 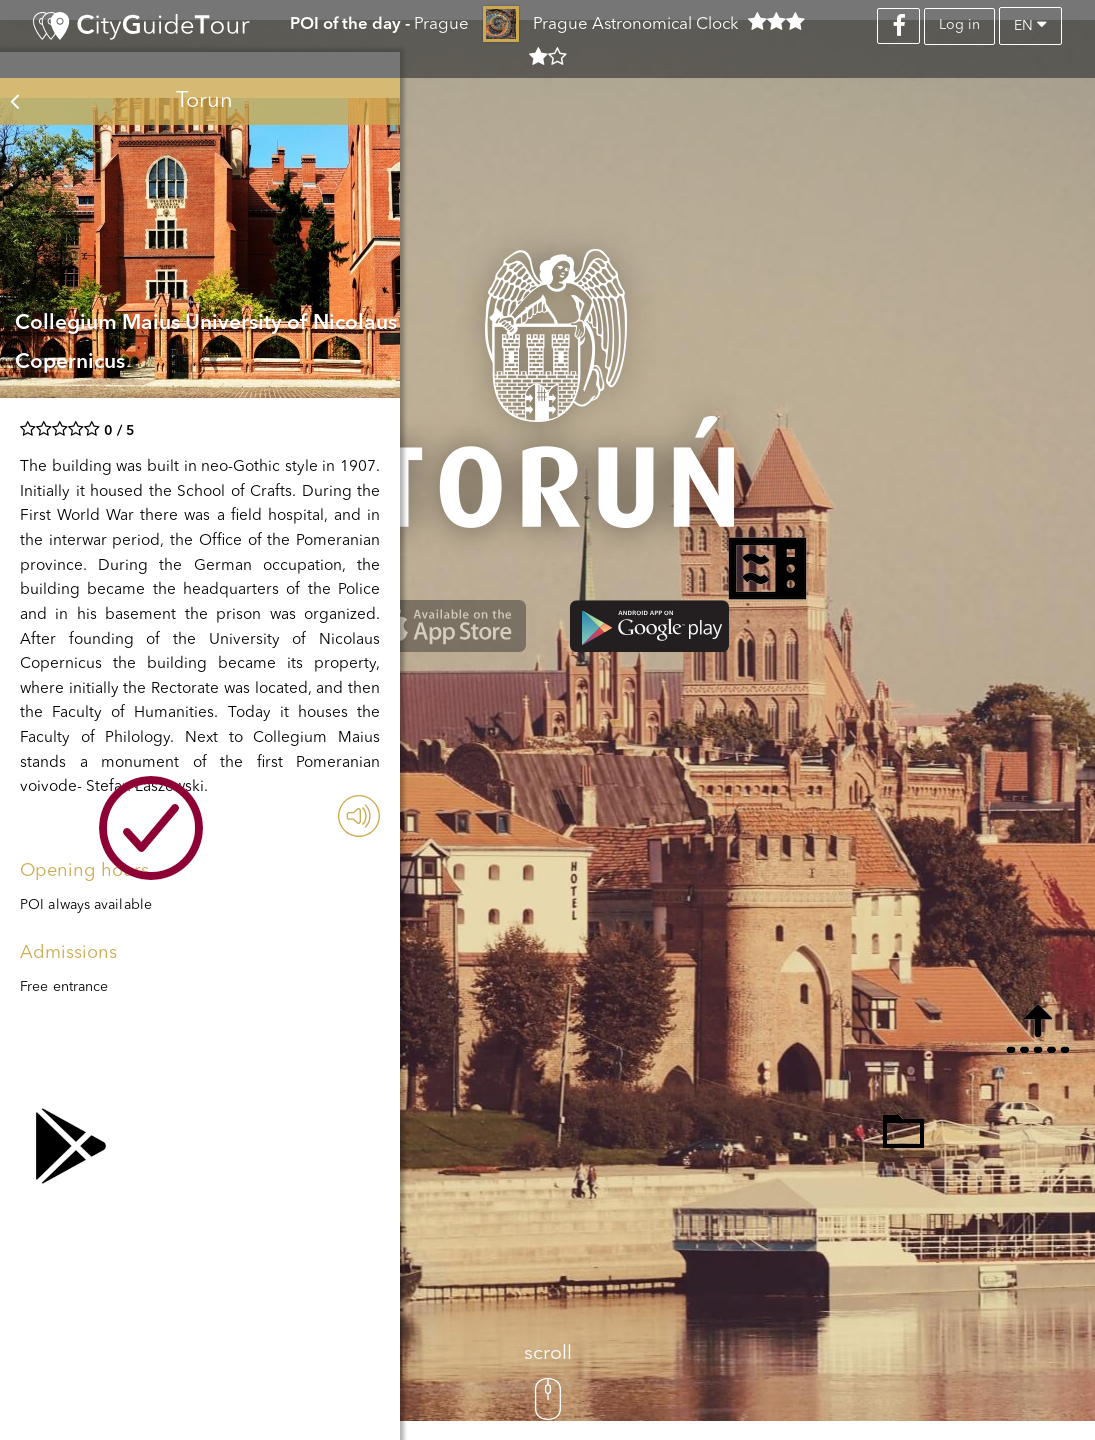 I want to click on confirms a completed action or task, so click(x=151, y=828).